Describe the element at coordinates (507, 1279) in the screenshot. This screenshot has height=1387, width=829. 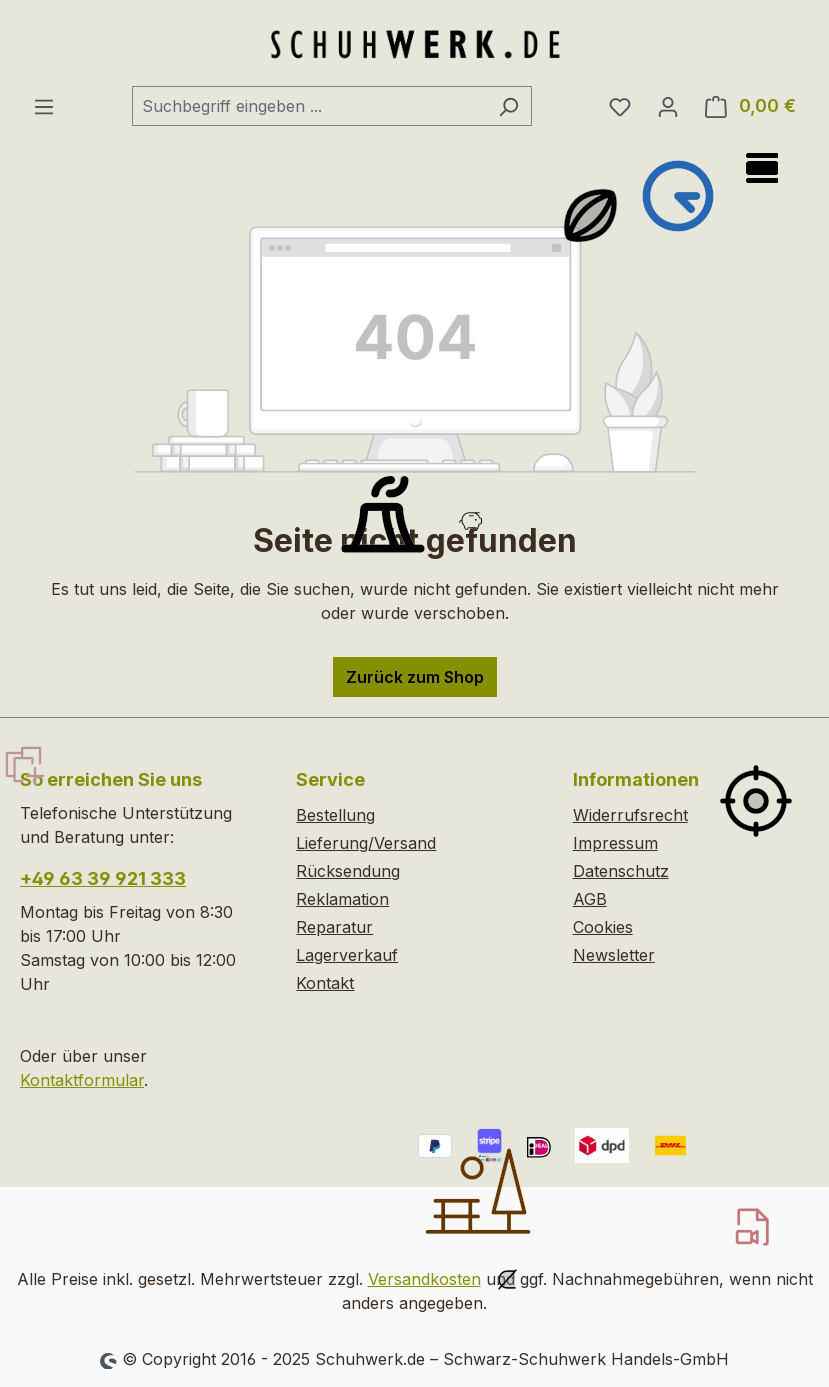
I see `indicates a set is not a subset of another in mathematical notation` at that location.